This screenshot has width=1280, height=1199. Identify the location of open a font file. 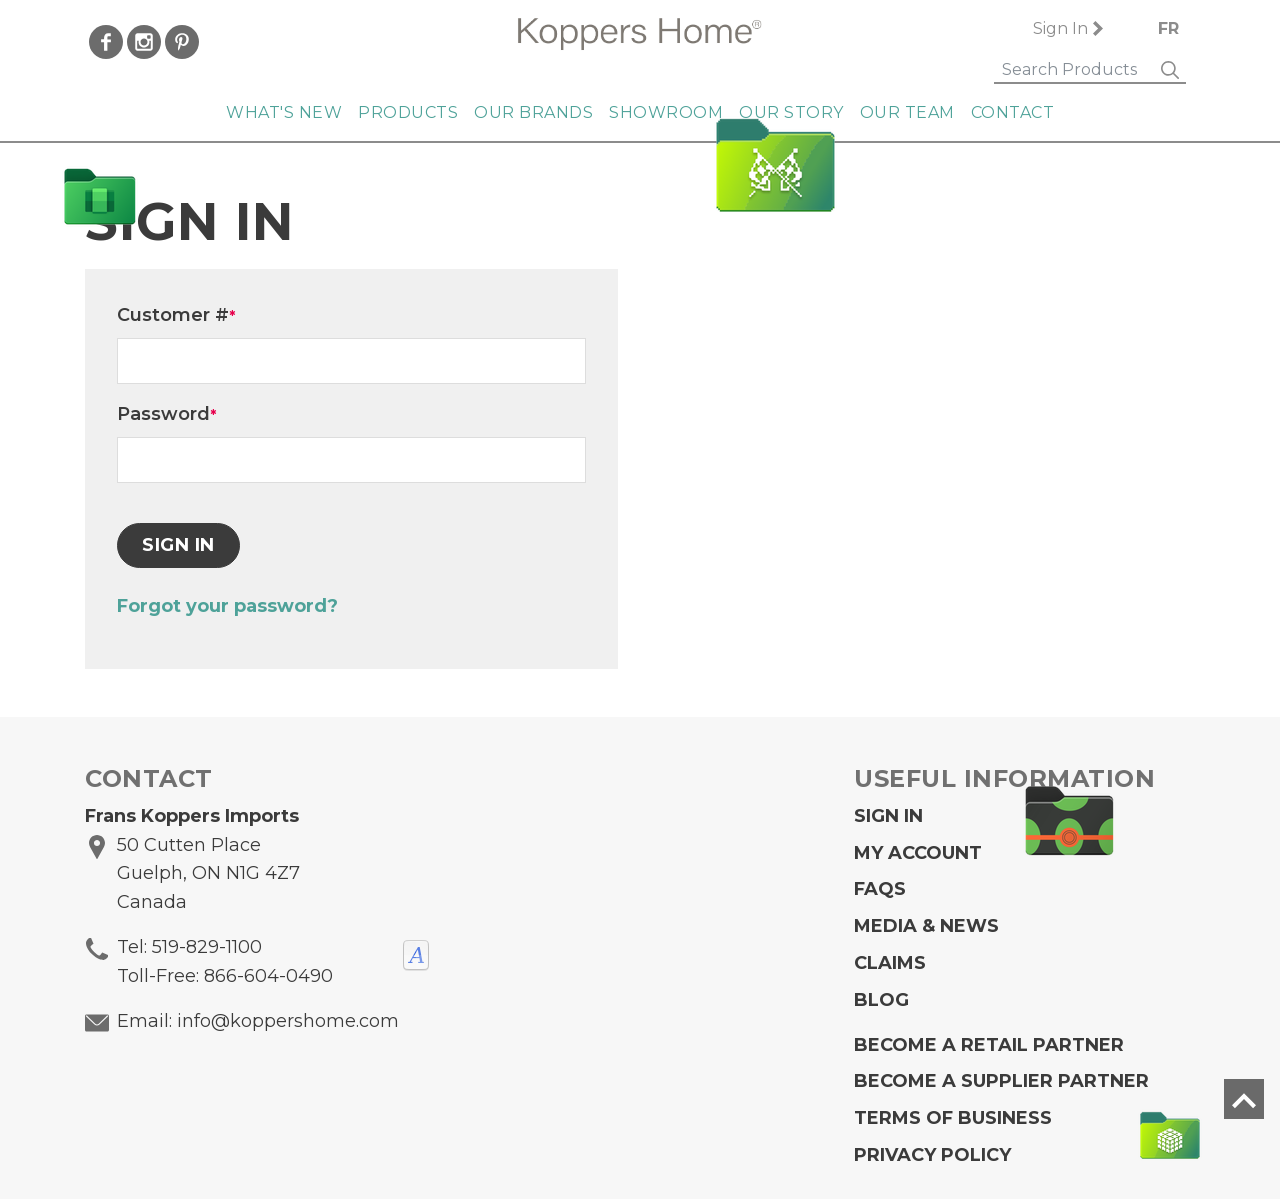
(416, 955).